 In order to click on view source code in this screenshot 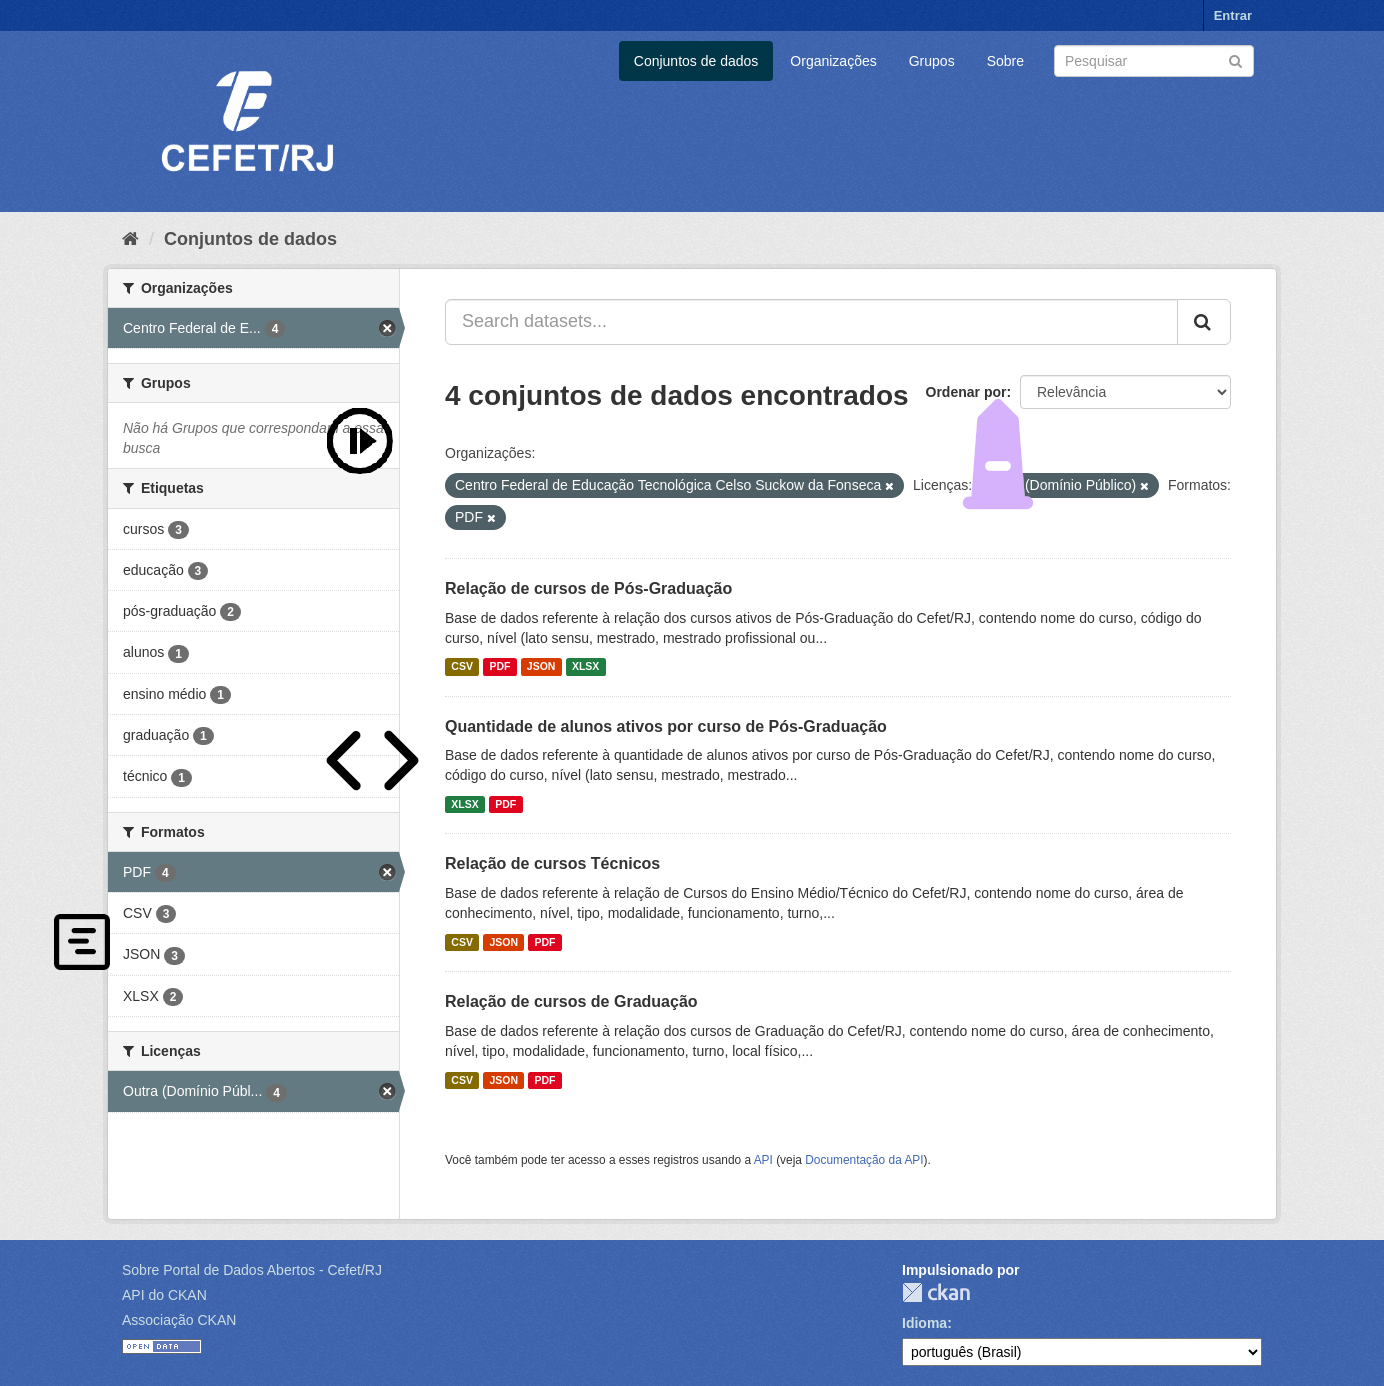, I will do `click(372, 760)`.